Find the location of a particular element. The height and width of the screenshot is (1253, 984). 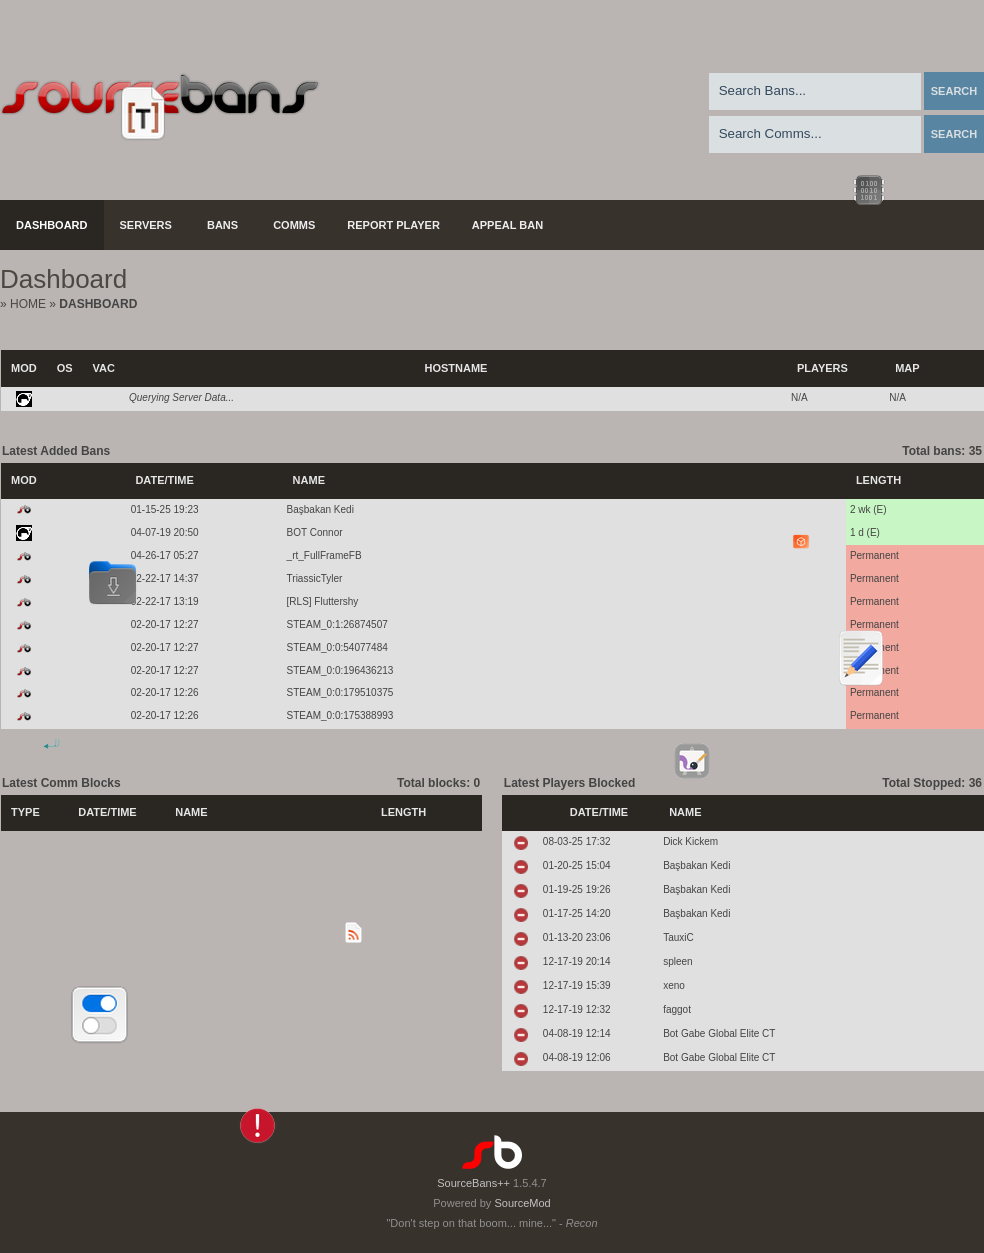

open your downloads folder is located at coordinates (112, 582).